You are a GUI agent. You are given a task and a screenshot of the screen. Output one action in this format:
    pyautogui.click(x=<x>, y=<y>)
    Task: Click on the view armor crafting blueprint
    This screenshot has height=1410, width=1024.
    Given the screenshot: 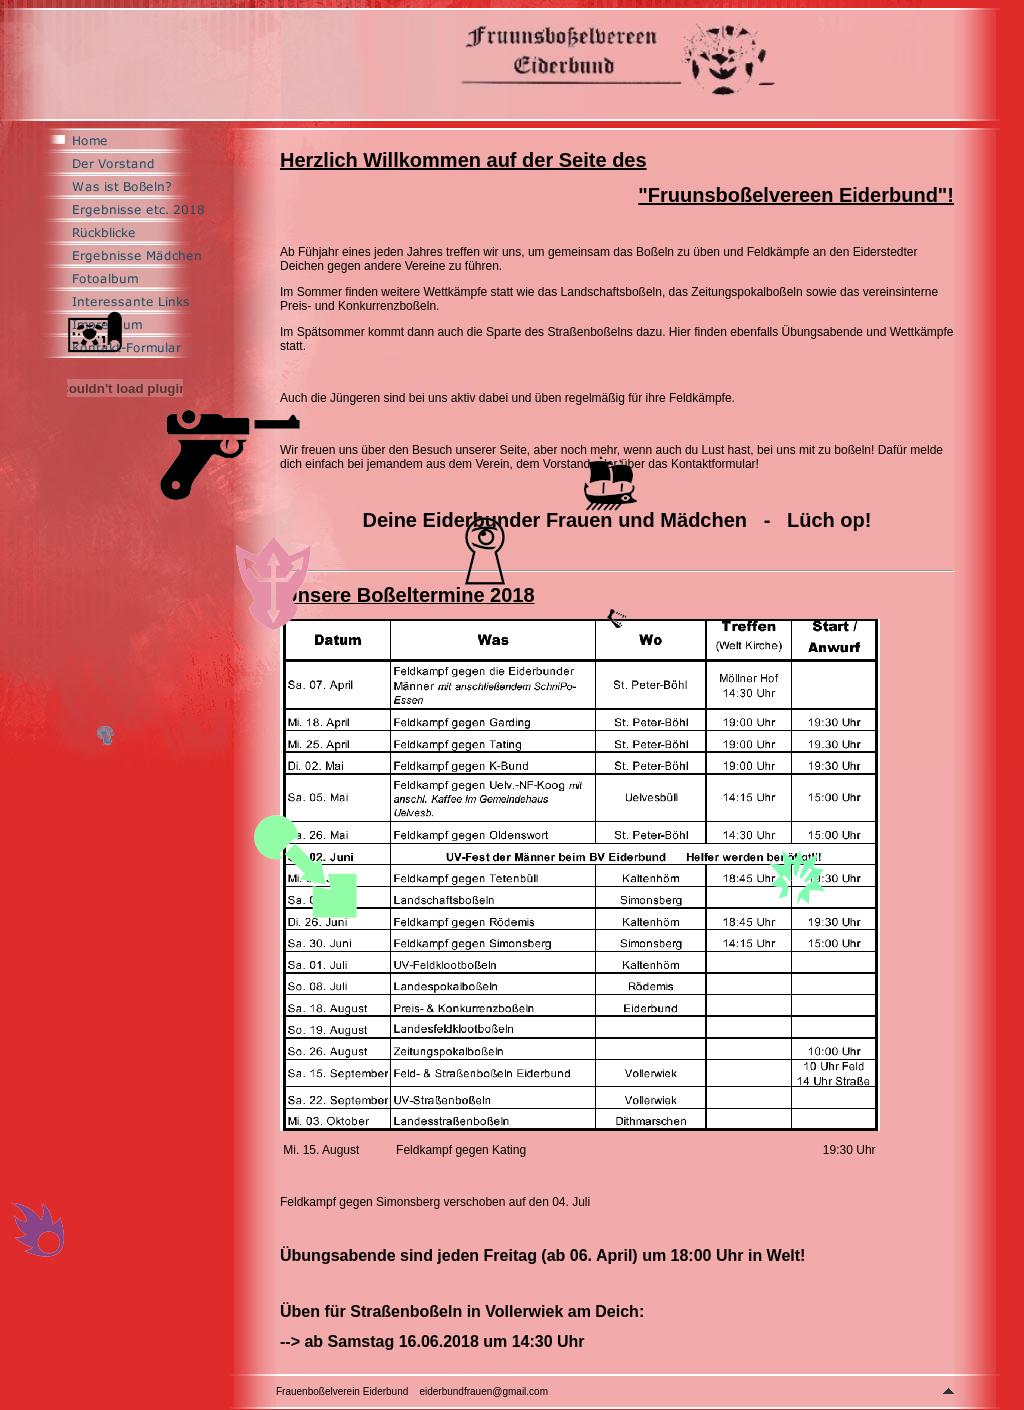 What is the action you would take?
    pyautogui.click(x=95, y=332)
    